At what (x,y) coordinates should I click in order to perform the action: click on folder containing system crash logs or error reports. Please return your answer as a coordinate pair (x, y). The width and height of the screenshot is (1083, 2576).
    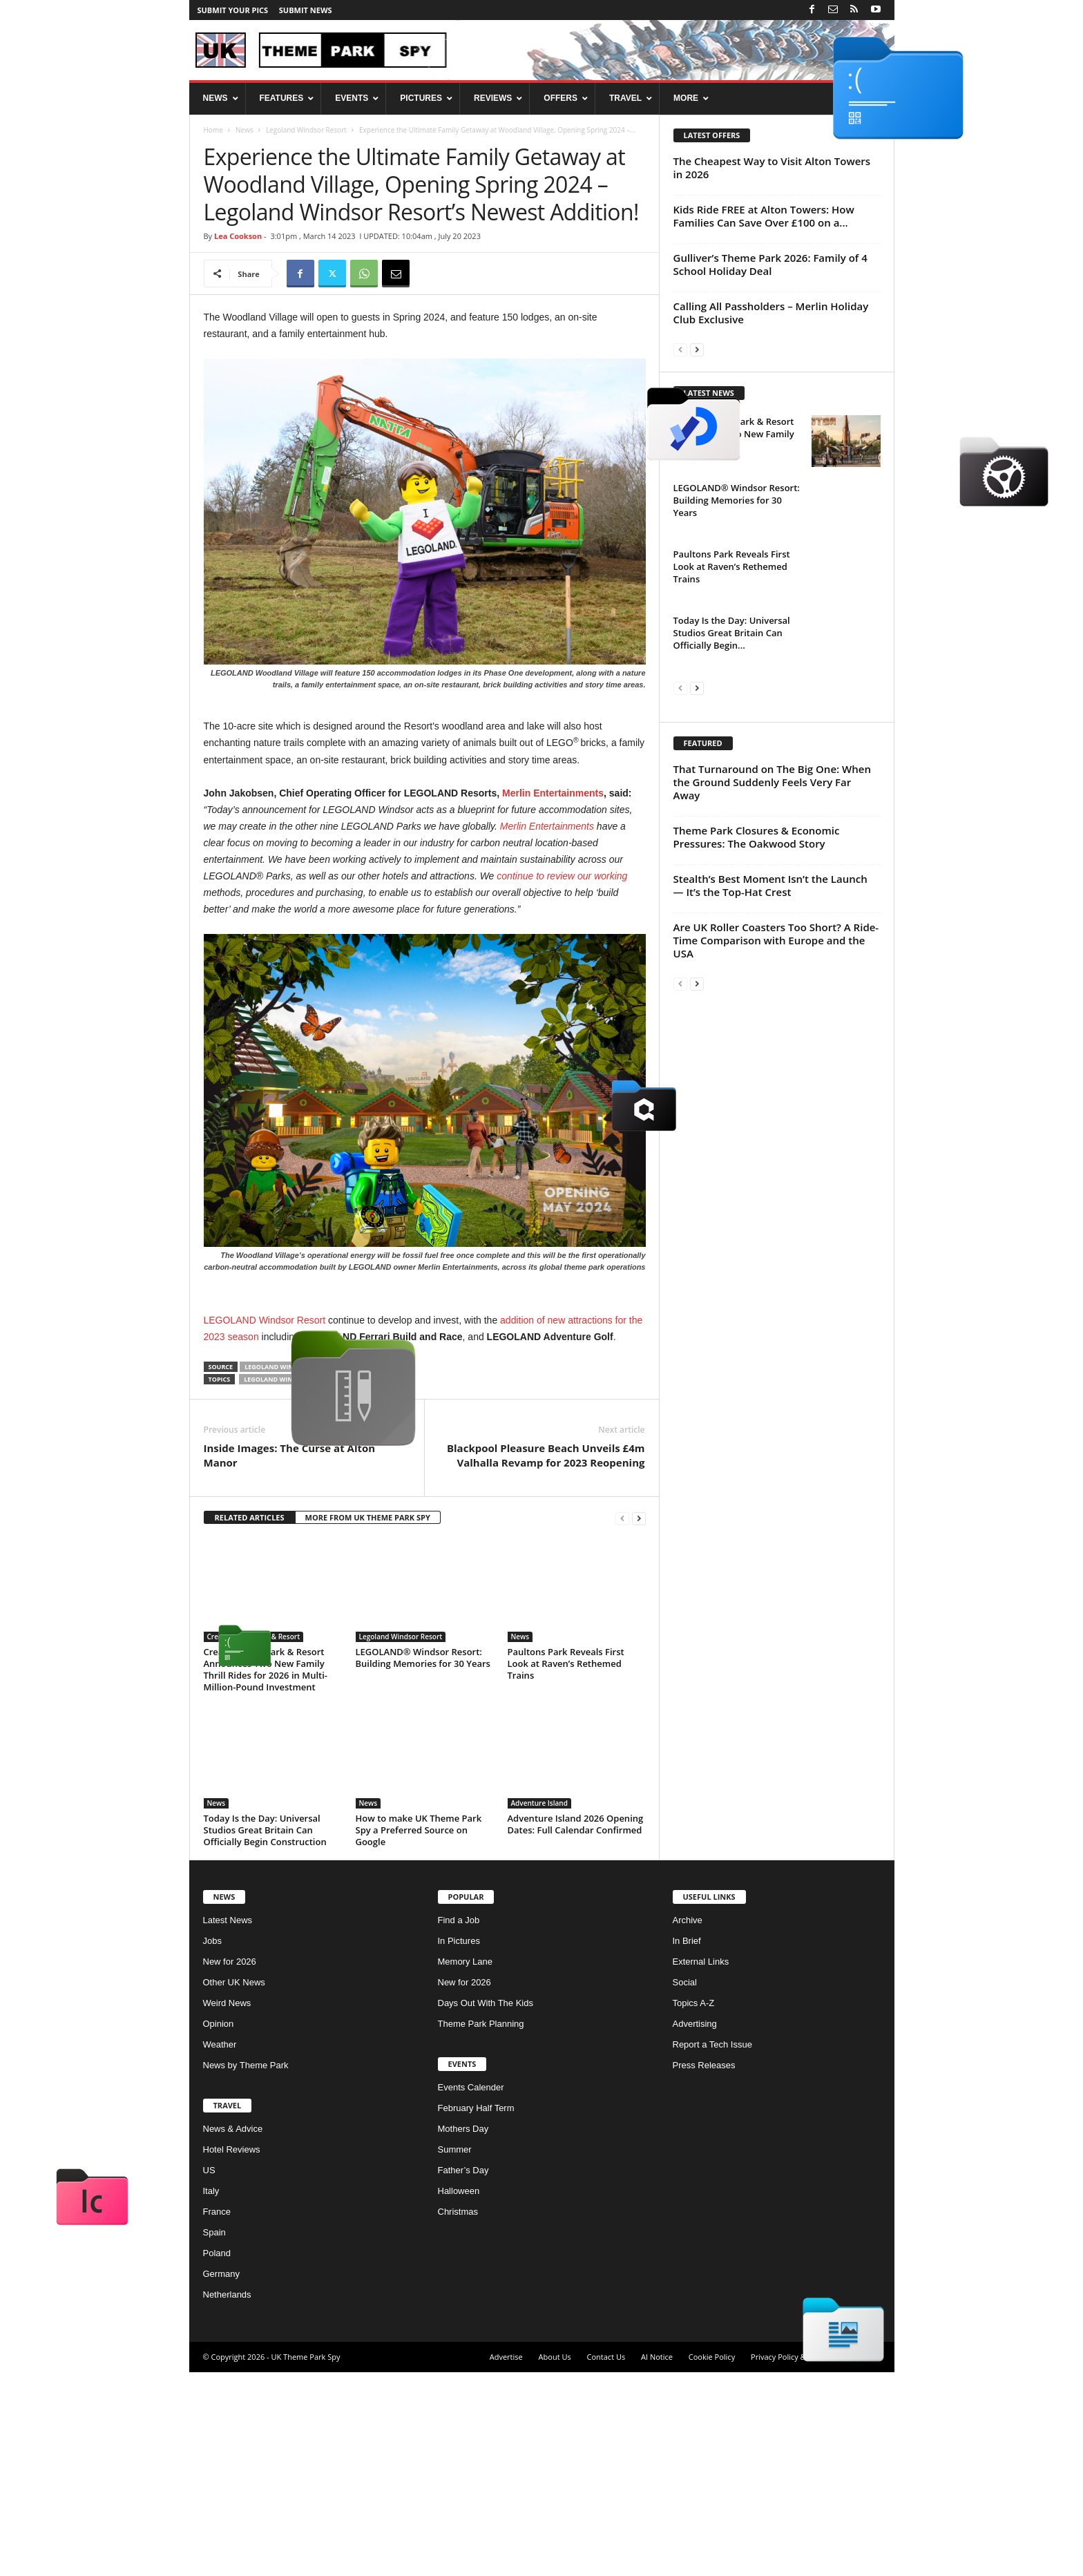
    Looking at the image, I should click on (897, 91).